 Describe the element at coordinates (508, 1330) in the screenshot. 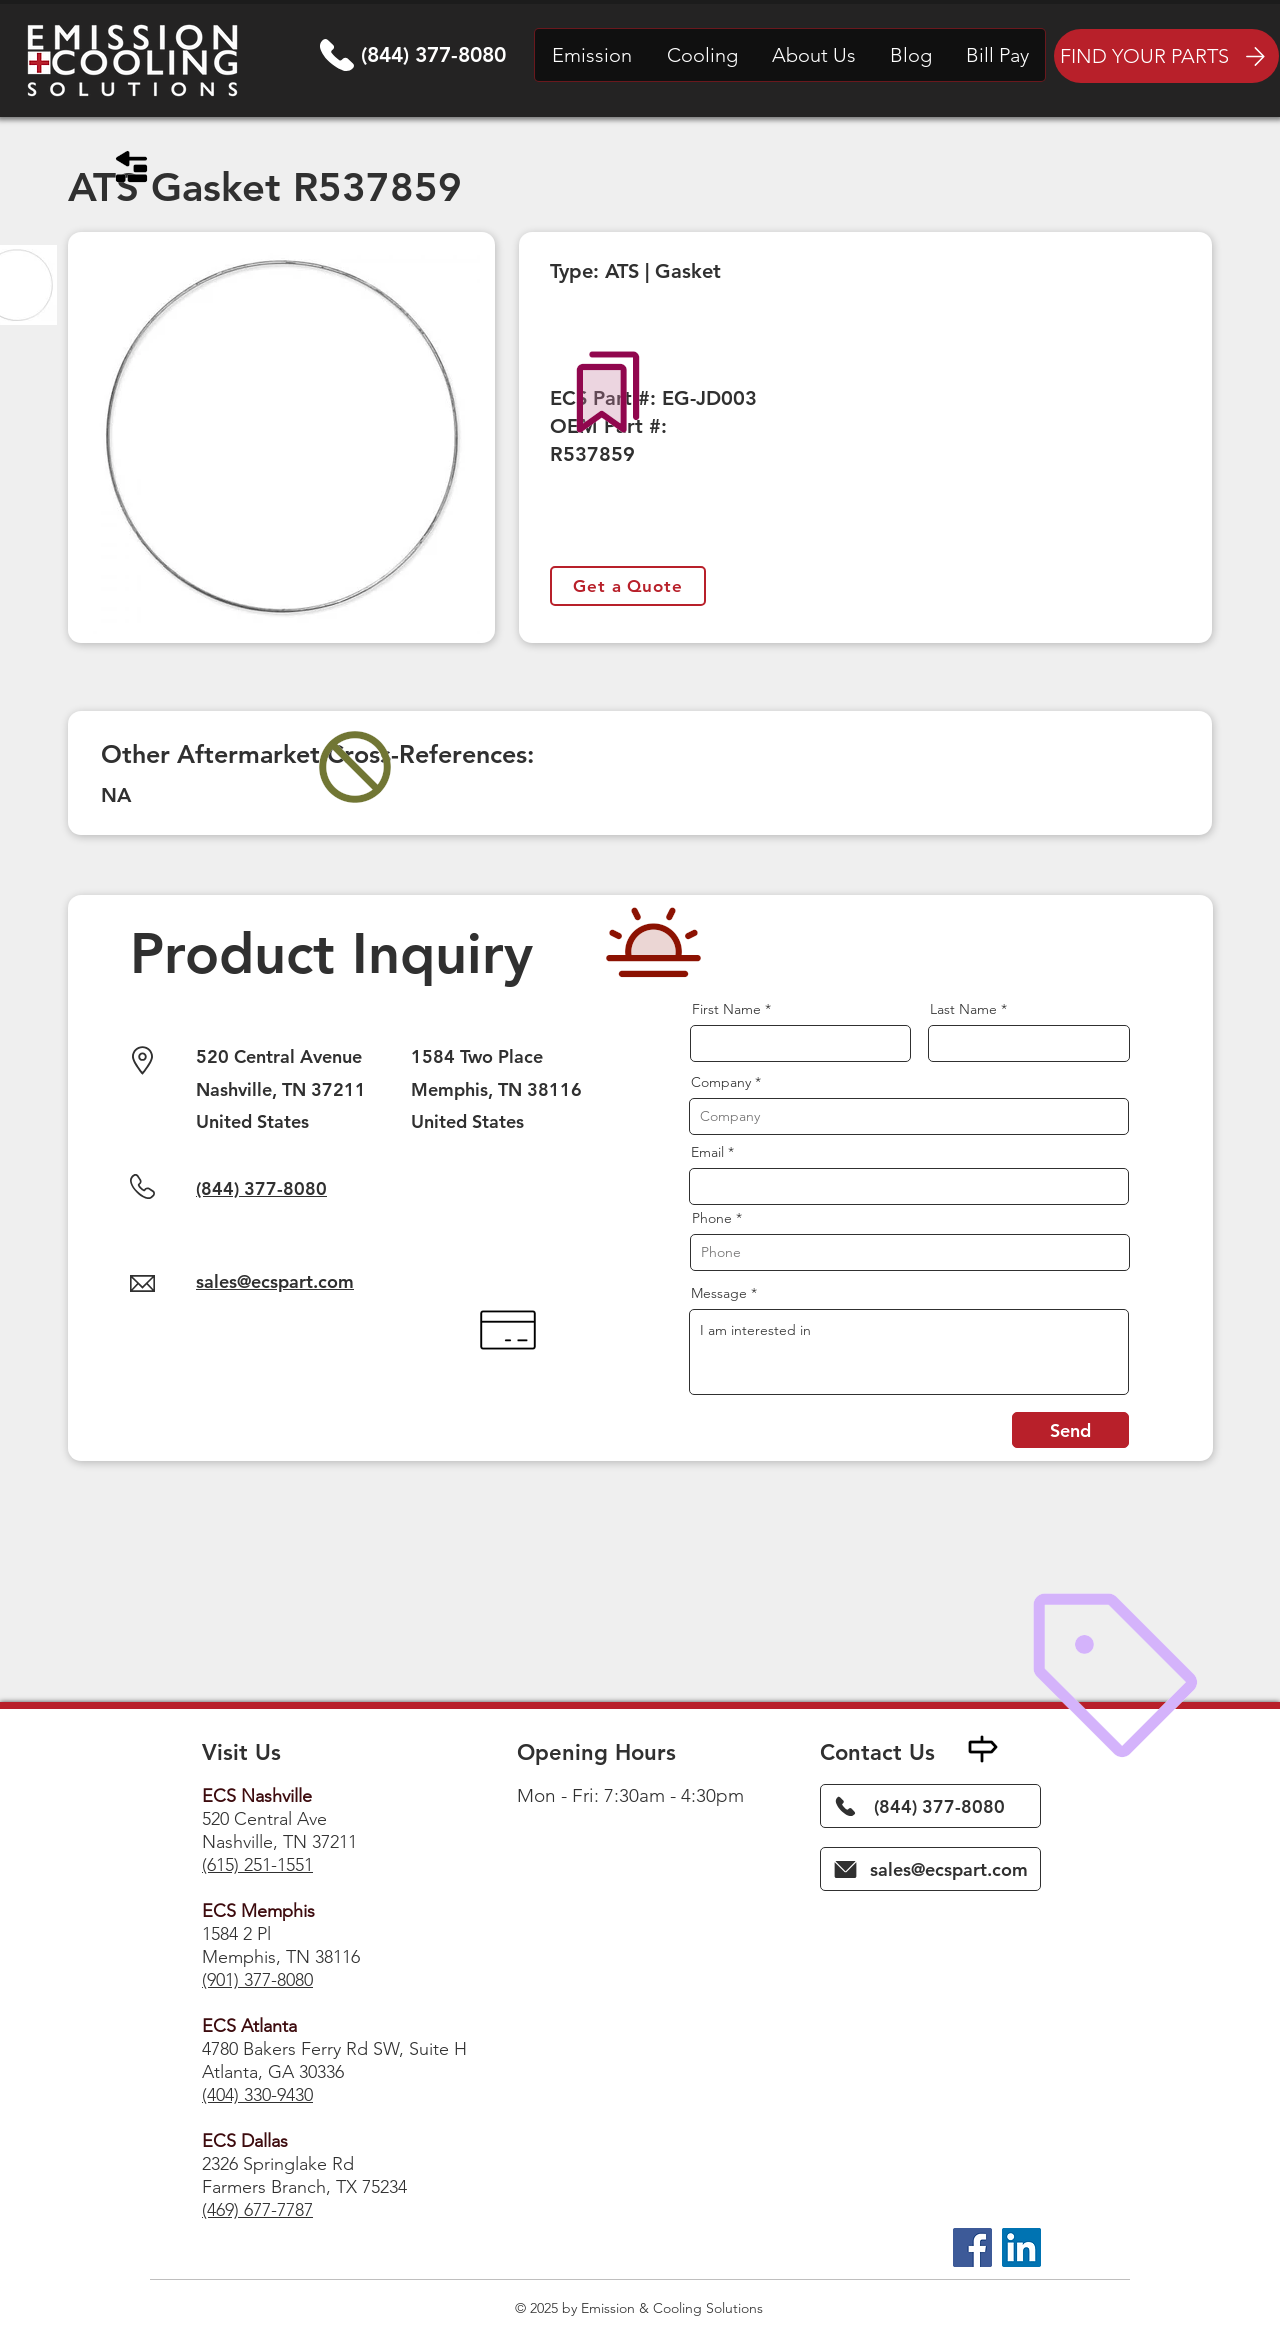

I see `manage payment methods` at that location.